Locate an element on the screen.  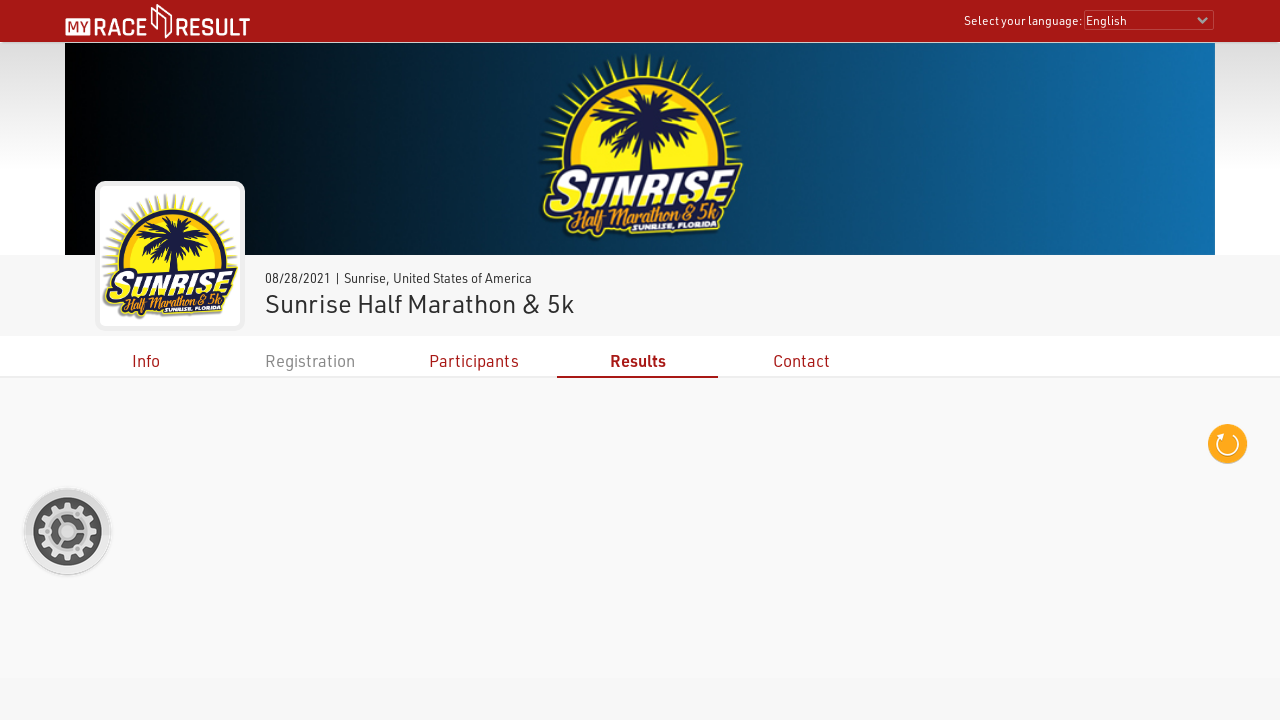
open settings or preferences is located at coordinates (67, 531).